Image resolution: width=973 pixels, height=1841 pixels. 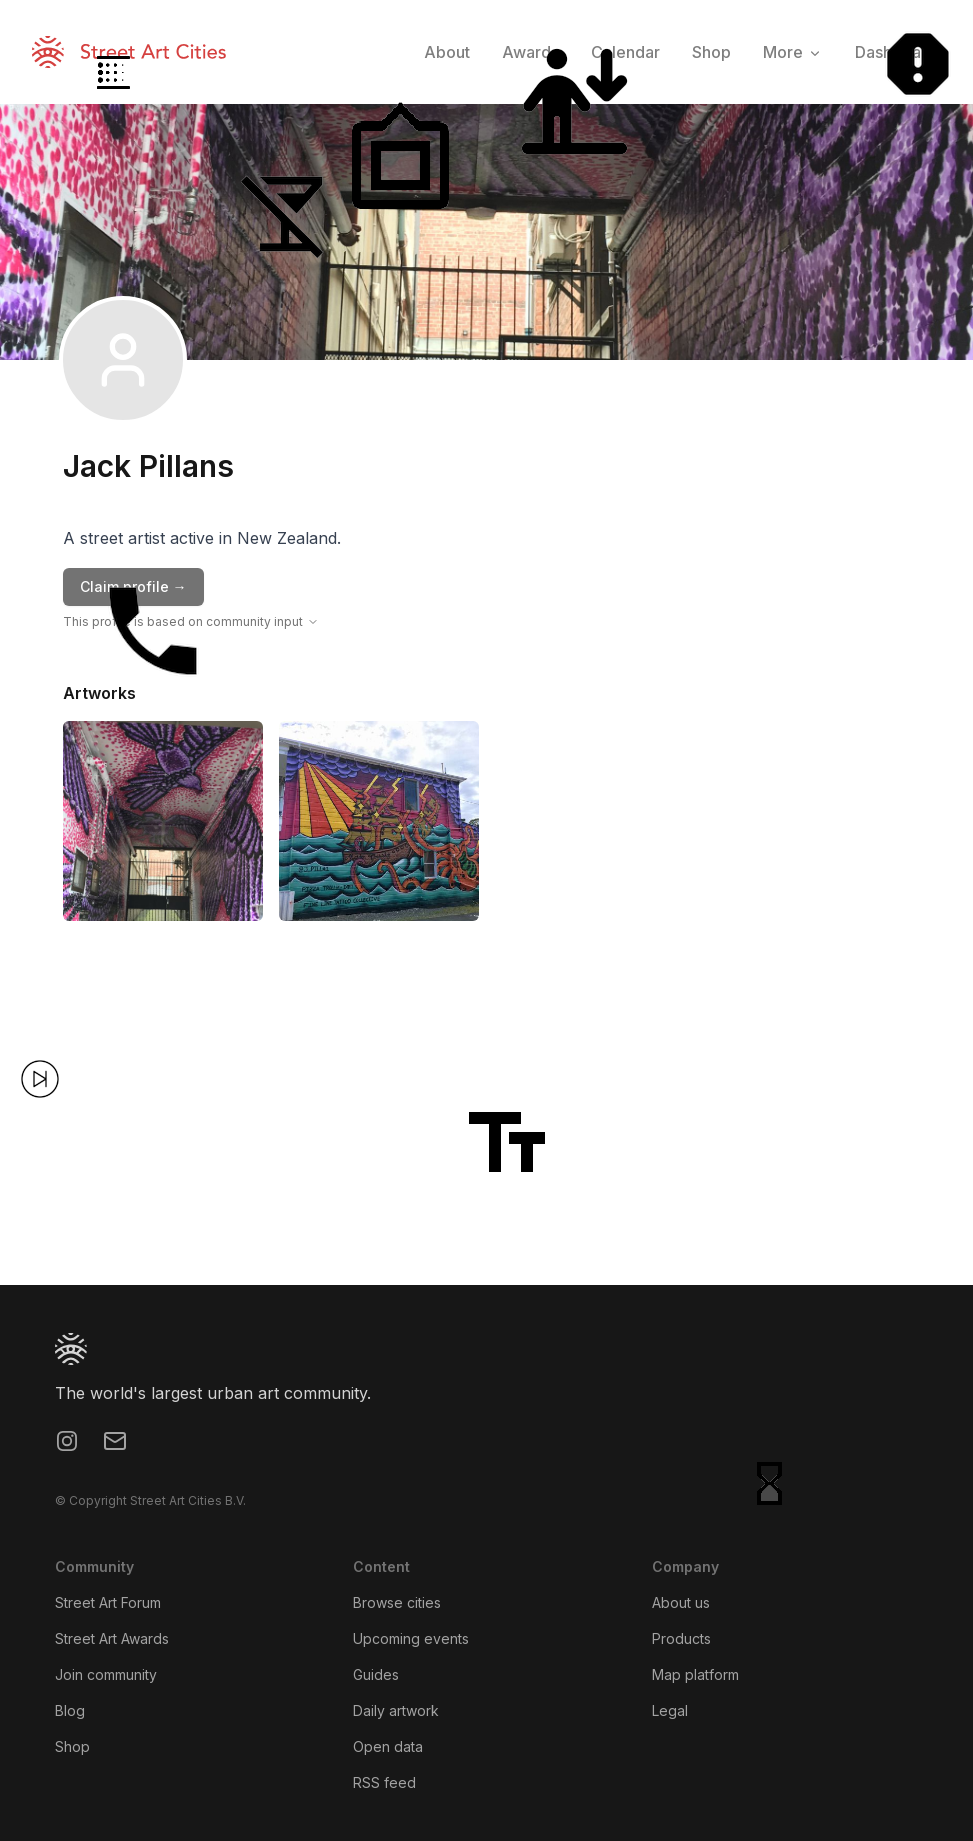 What do you see at coordinates (153, 631) in the screenshot?
I see `make a phone call` at bounding box center [153, 631].